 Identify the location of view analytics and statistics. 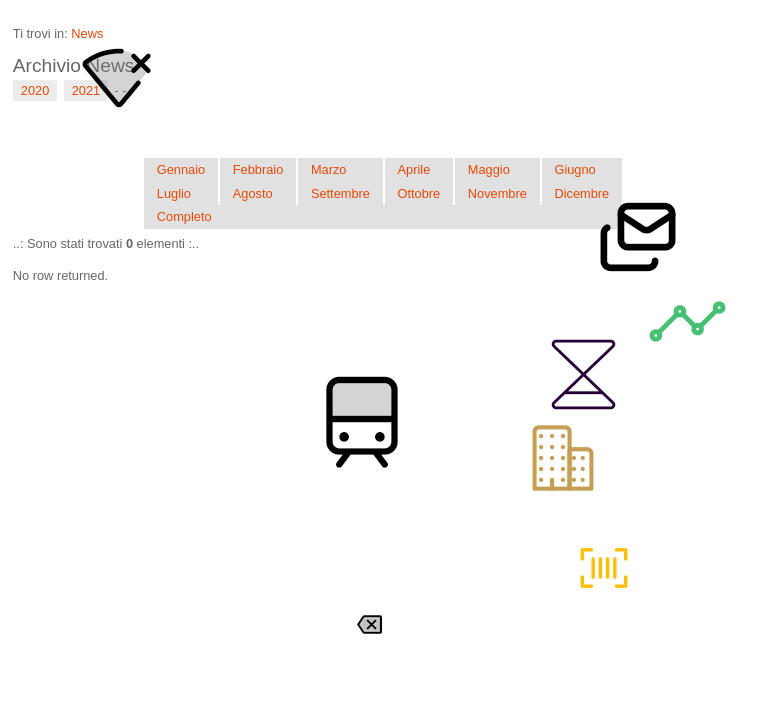
(687, 321).